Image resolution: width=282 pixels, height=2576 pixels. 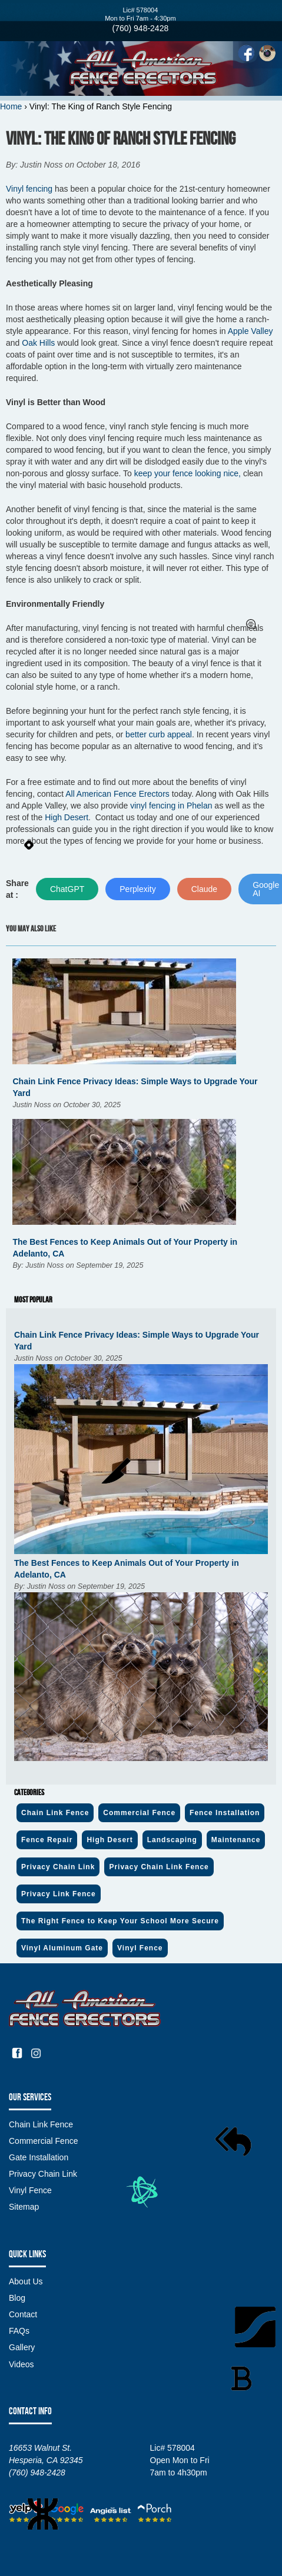 I want to click on open quip collaborative documents app, so click(x=251, y=624).